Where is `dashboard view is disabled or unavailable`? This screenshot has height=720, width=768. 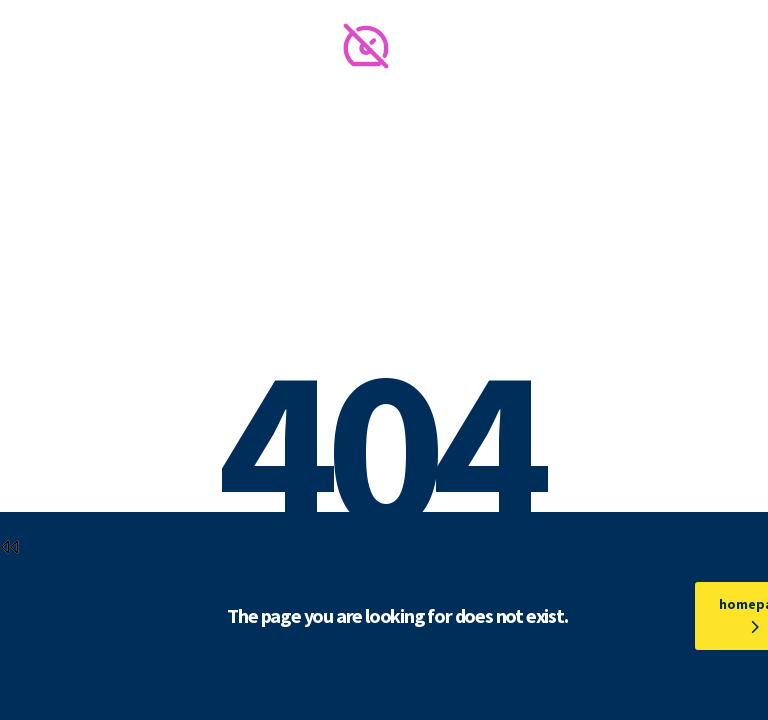 dashboard view is disabled or unavailable is located at coordinates (366, 46).